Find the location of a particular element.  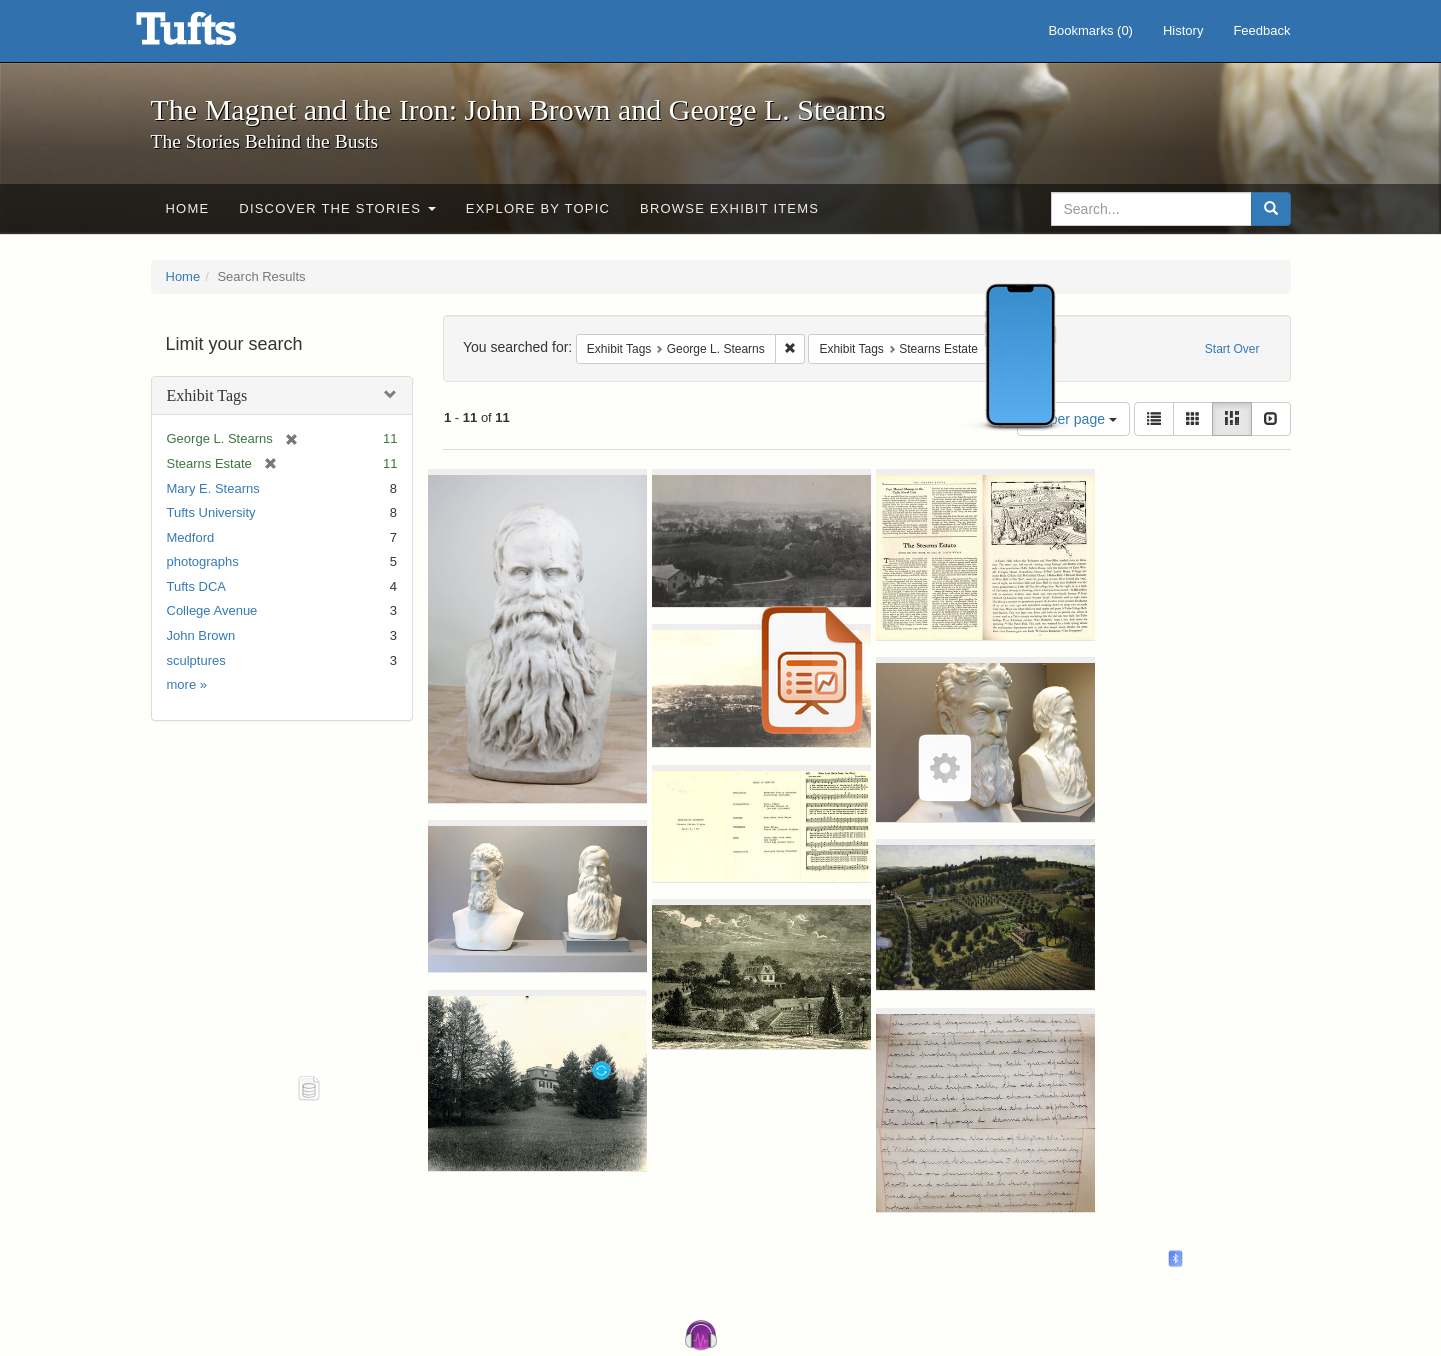

sqlite3 database file is located at coordinates (309, 1088).